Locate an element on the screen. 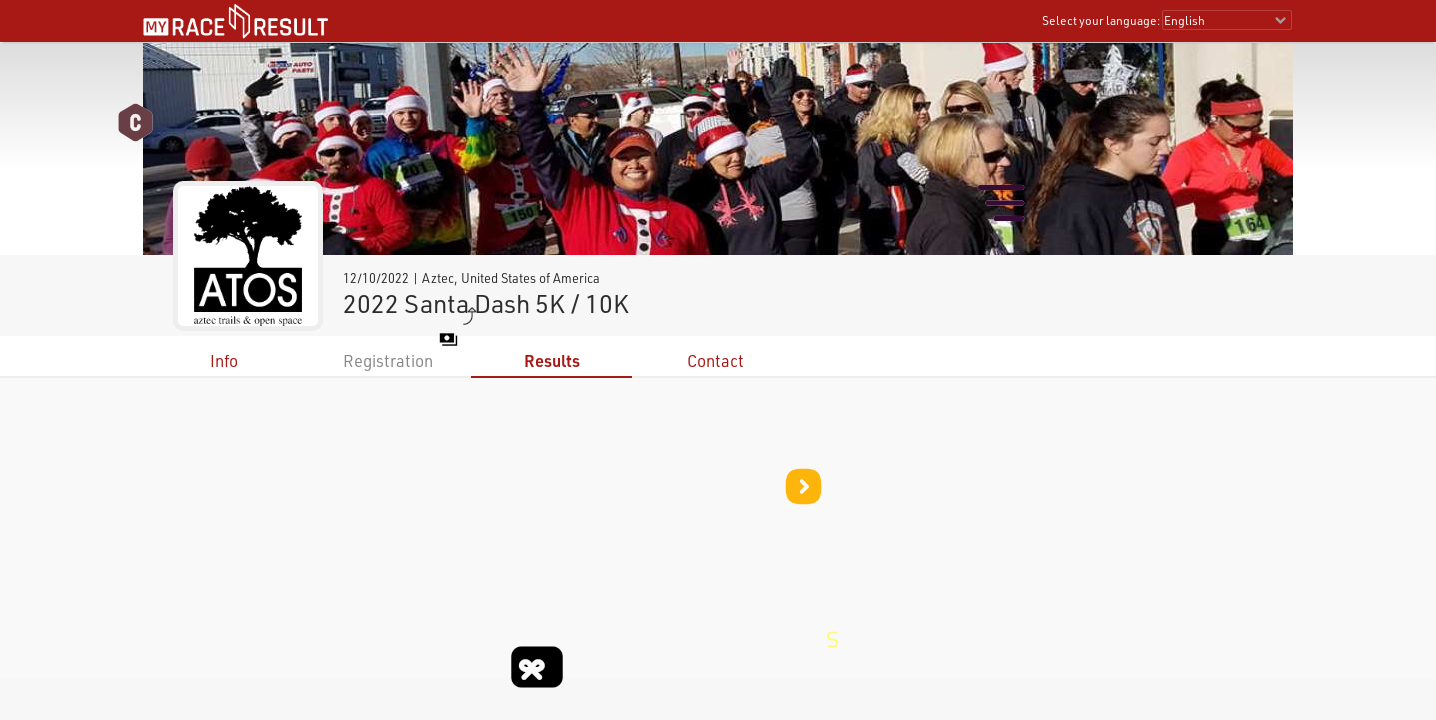  indicates items starting with the letter S is located at coordinates (832, 639).